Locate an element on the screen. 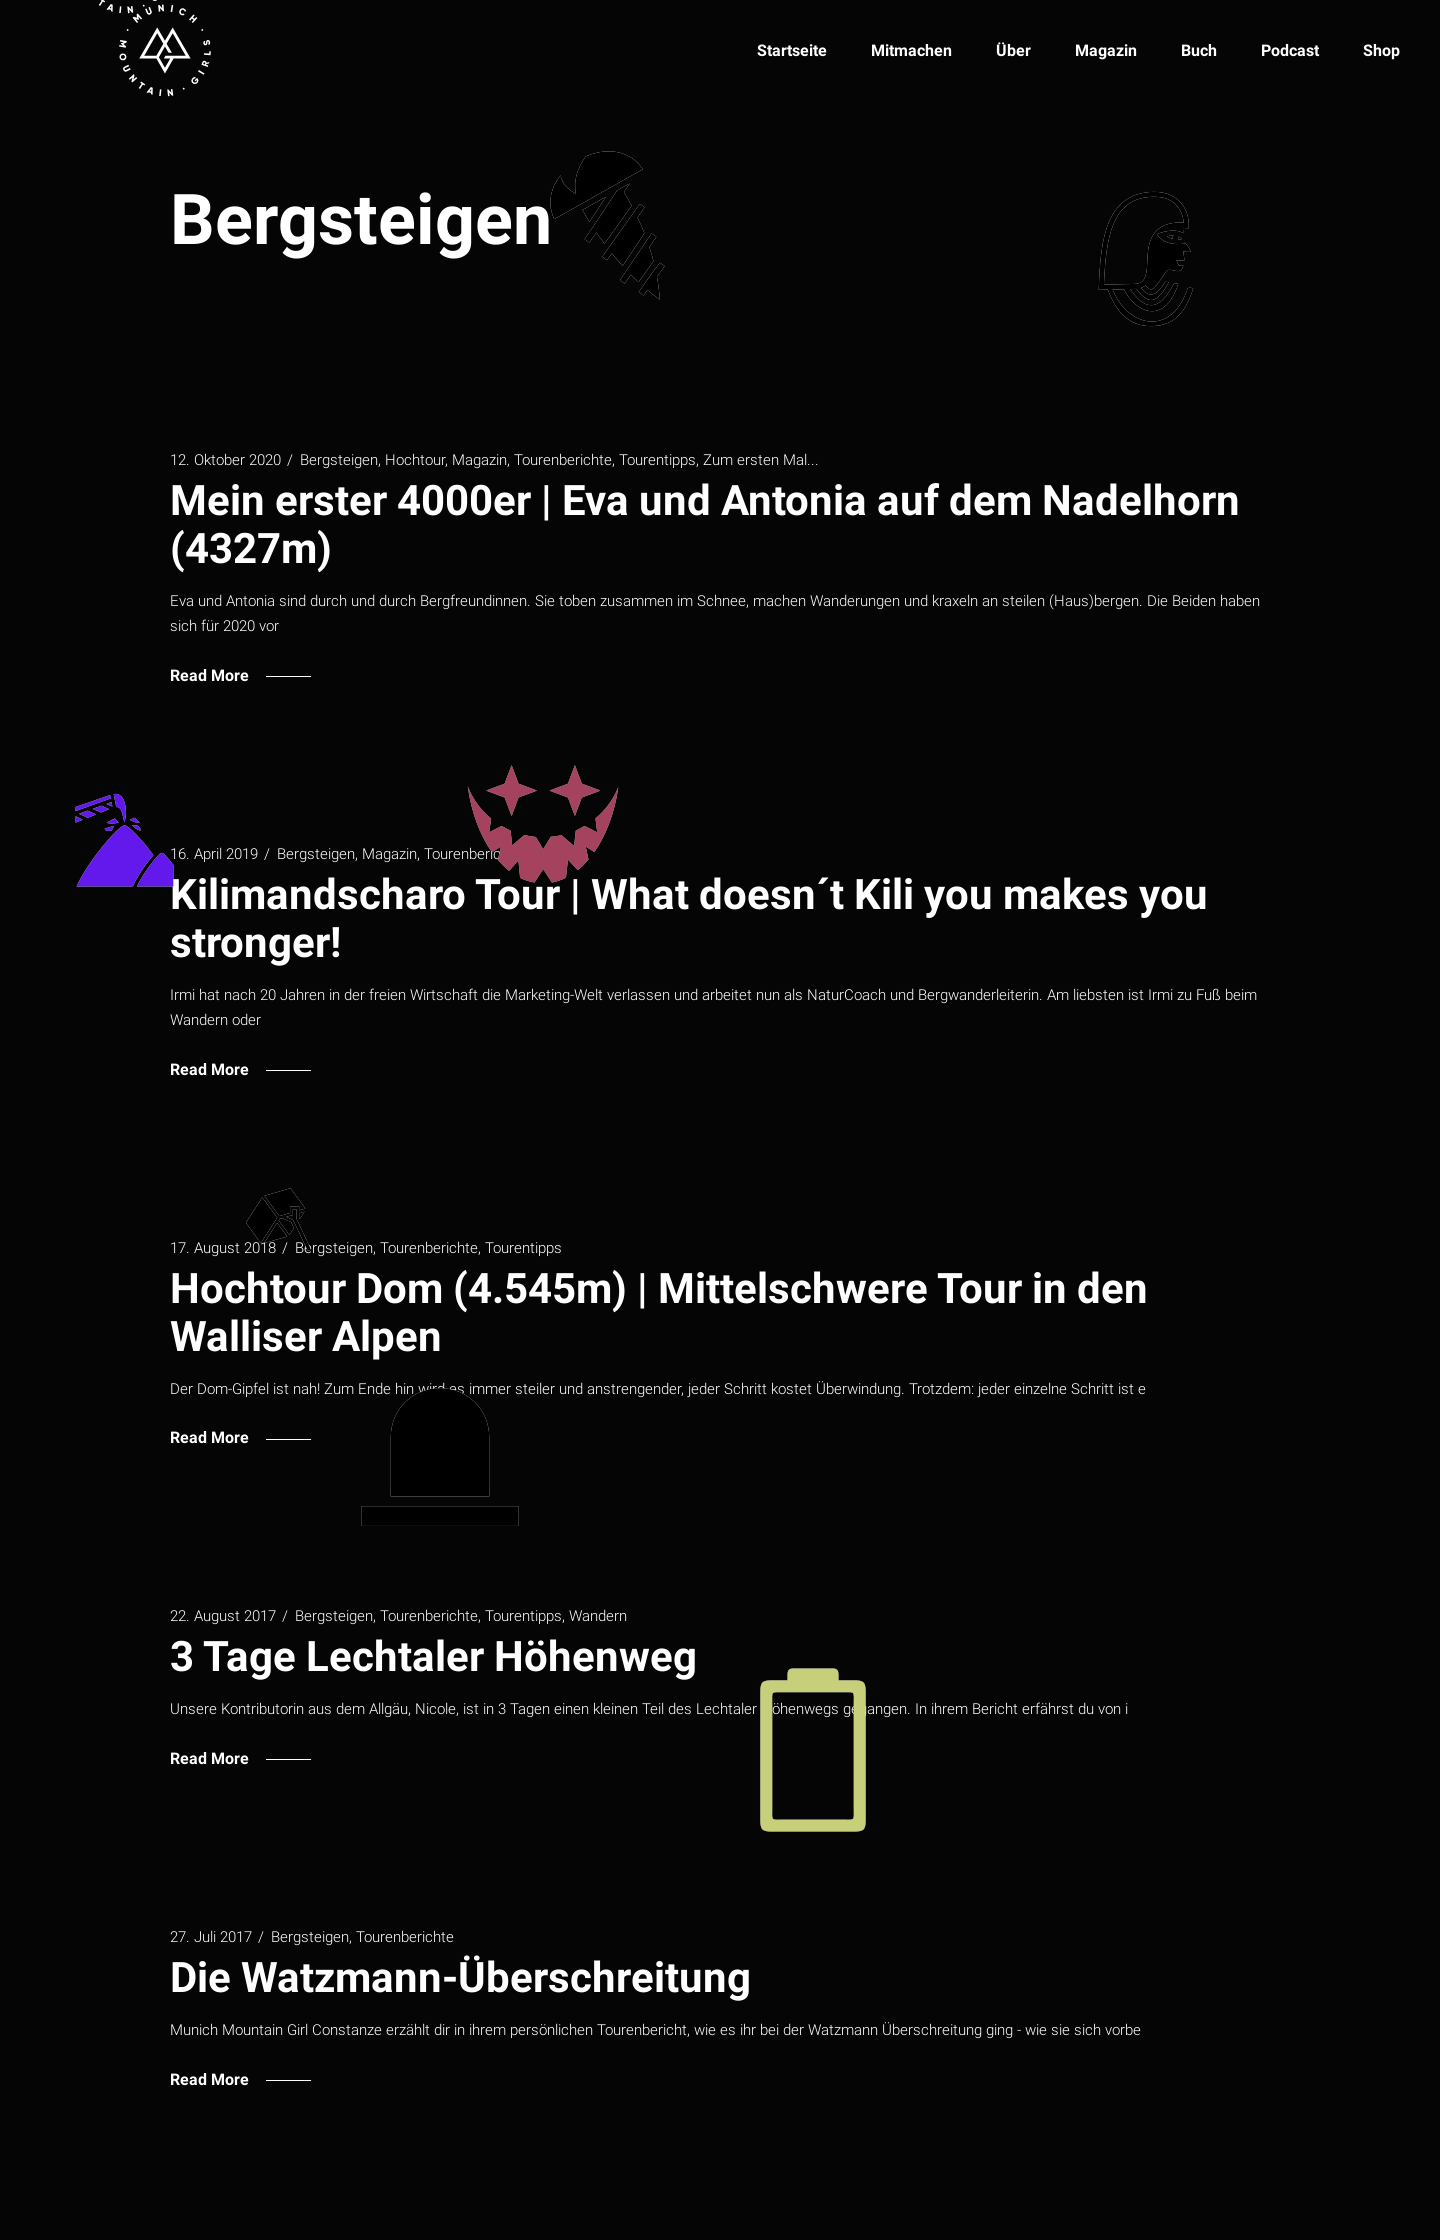 This screenshot has width=1440, height=2240. indicates a deceased character or game over state is located at coordinates (440, 1457).